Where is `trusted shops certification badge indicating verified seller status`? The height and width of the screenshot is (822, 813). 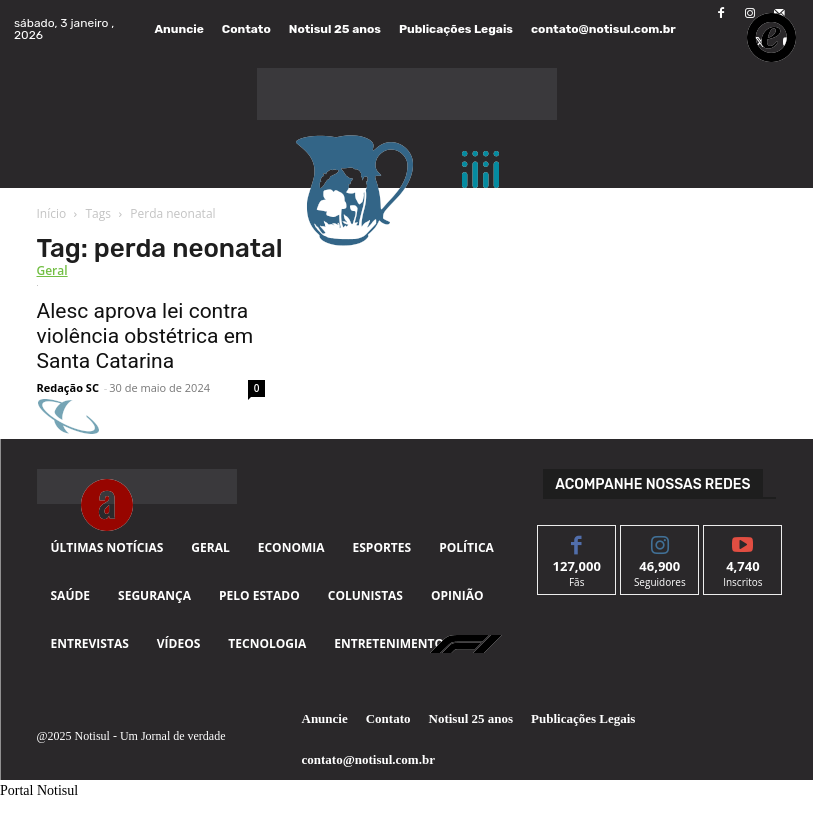
trusted shops certification badge indicating verified seller status is located at coordinates (771, 37).